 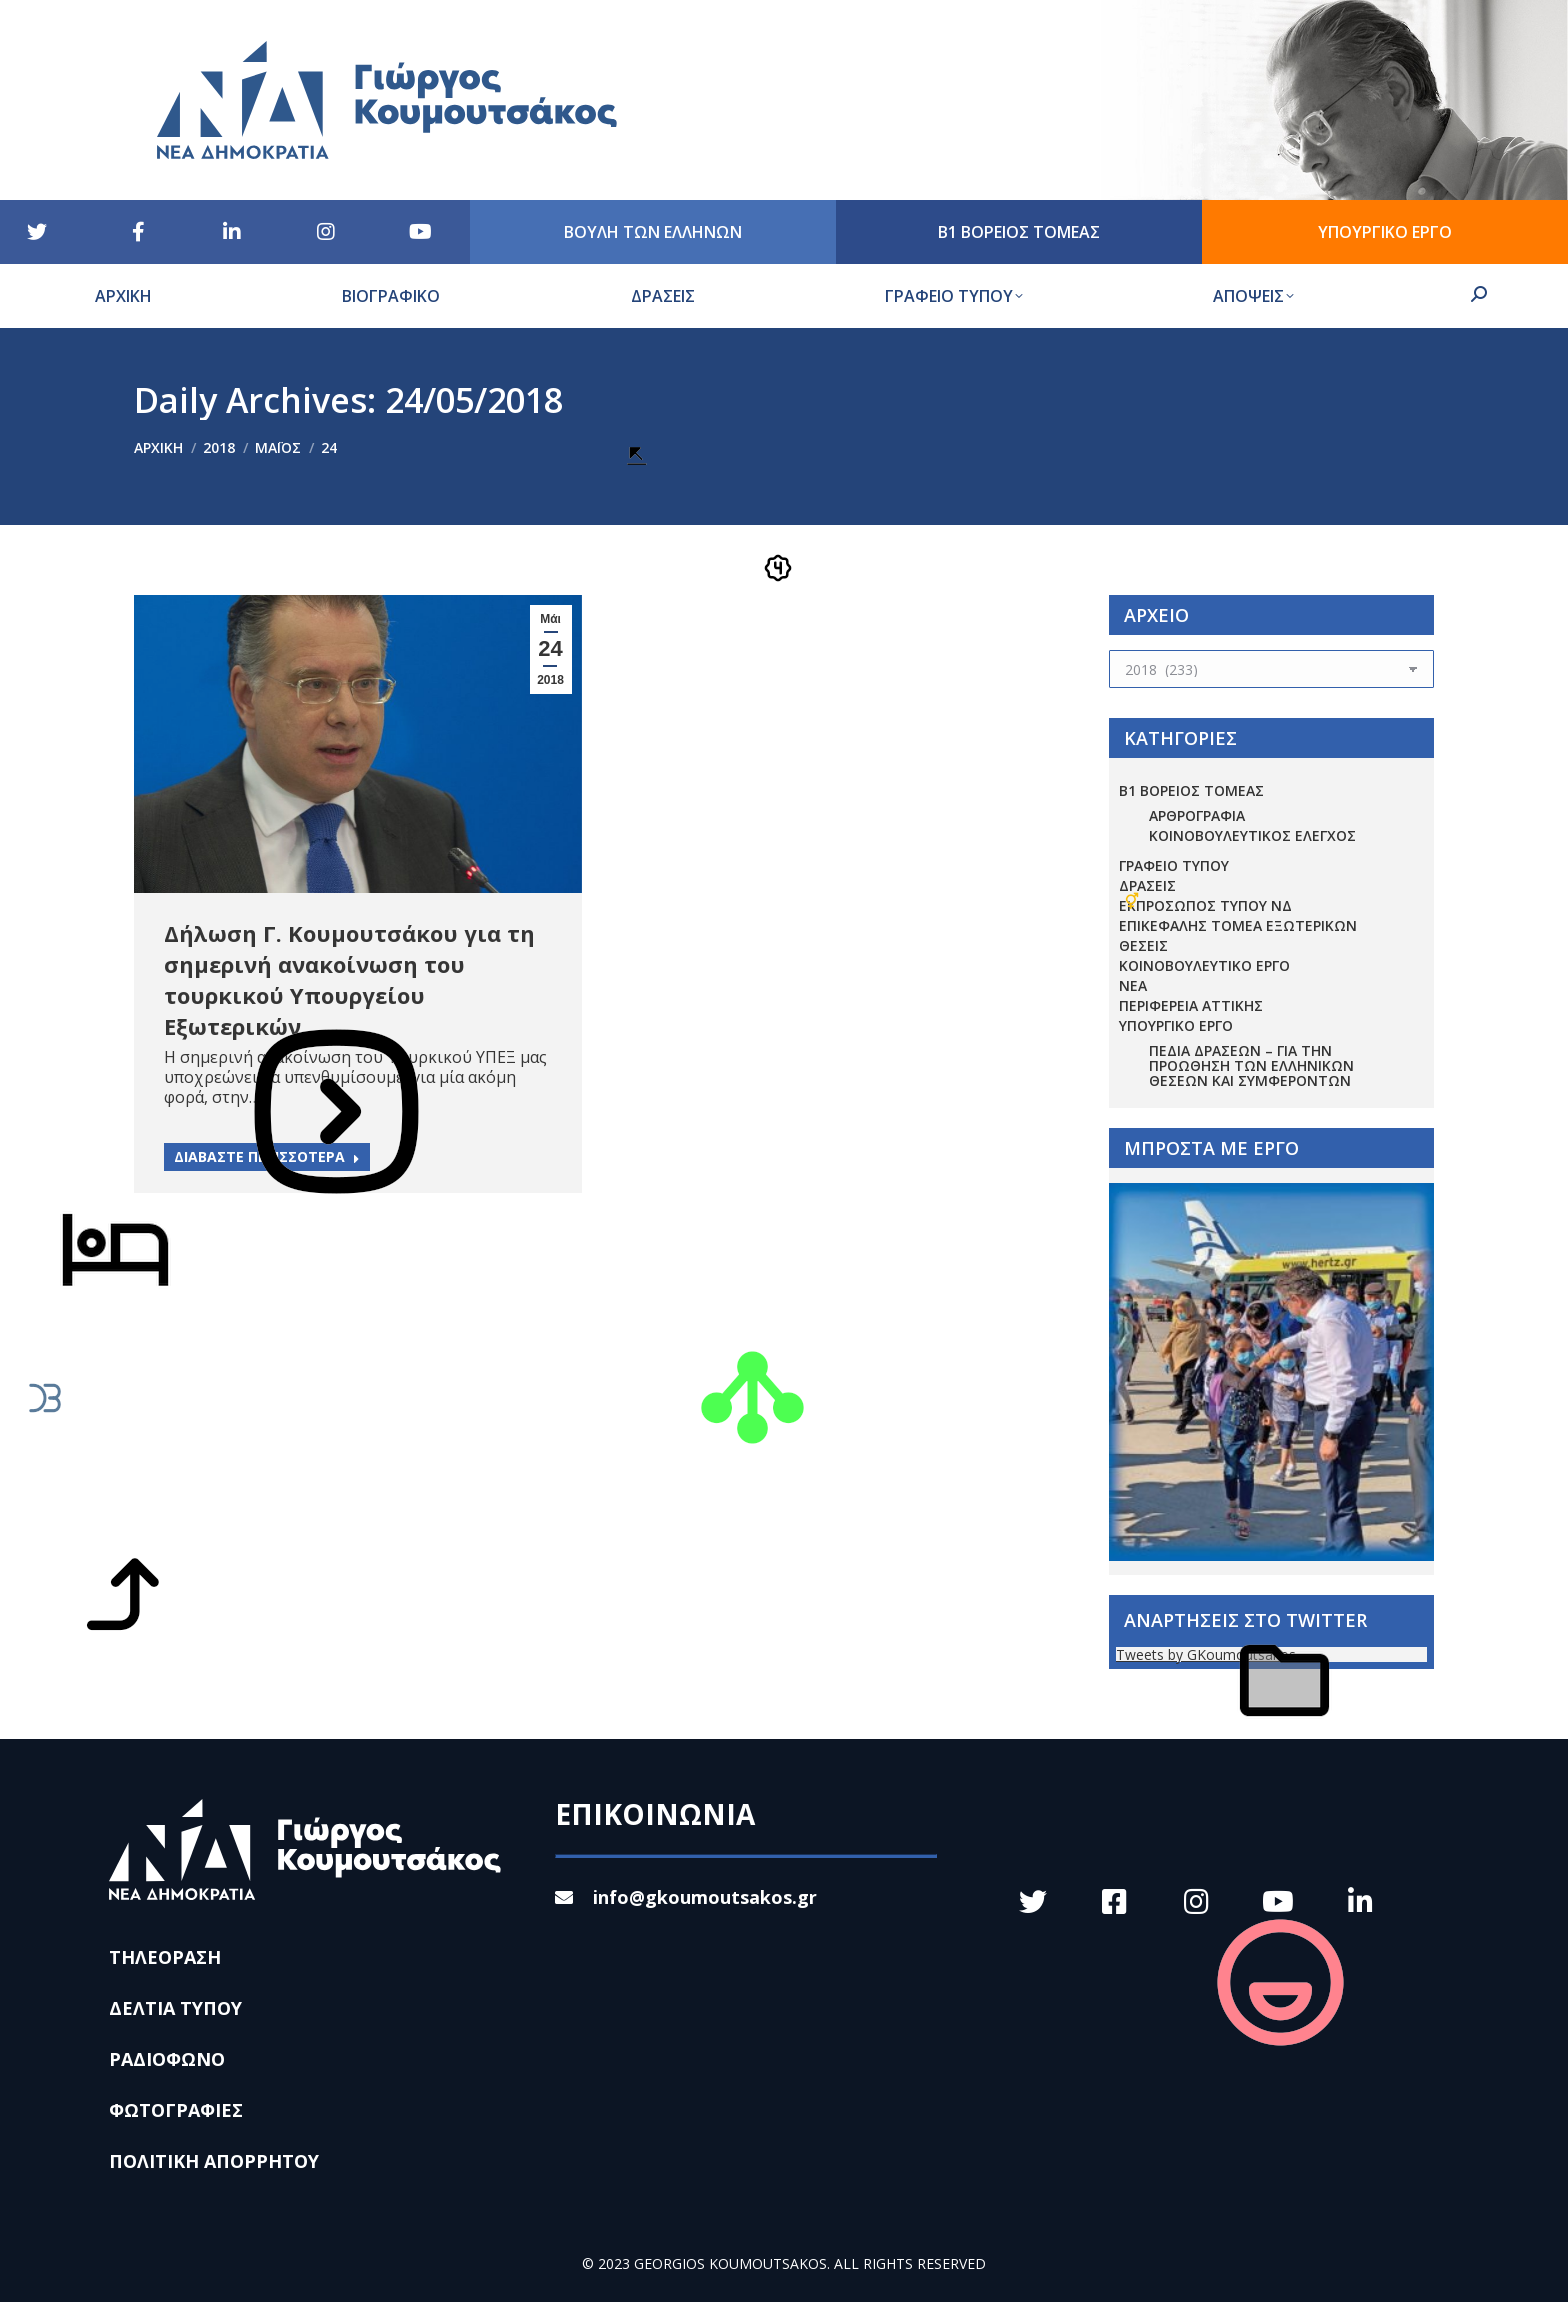 What do you see at coordinates (1284, 1680) in the screenshot?
I see `access files and documents` at bounding box center [1284, 1680].